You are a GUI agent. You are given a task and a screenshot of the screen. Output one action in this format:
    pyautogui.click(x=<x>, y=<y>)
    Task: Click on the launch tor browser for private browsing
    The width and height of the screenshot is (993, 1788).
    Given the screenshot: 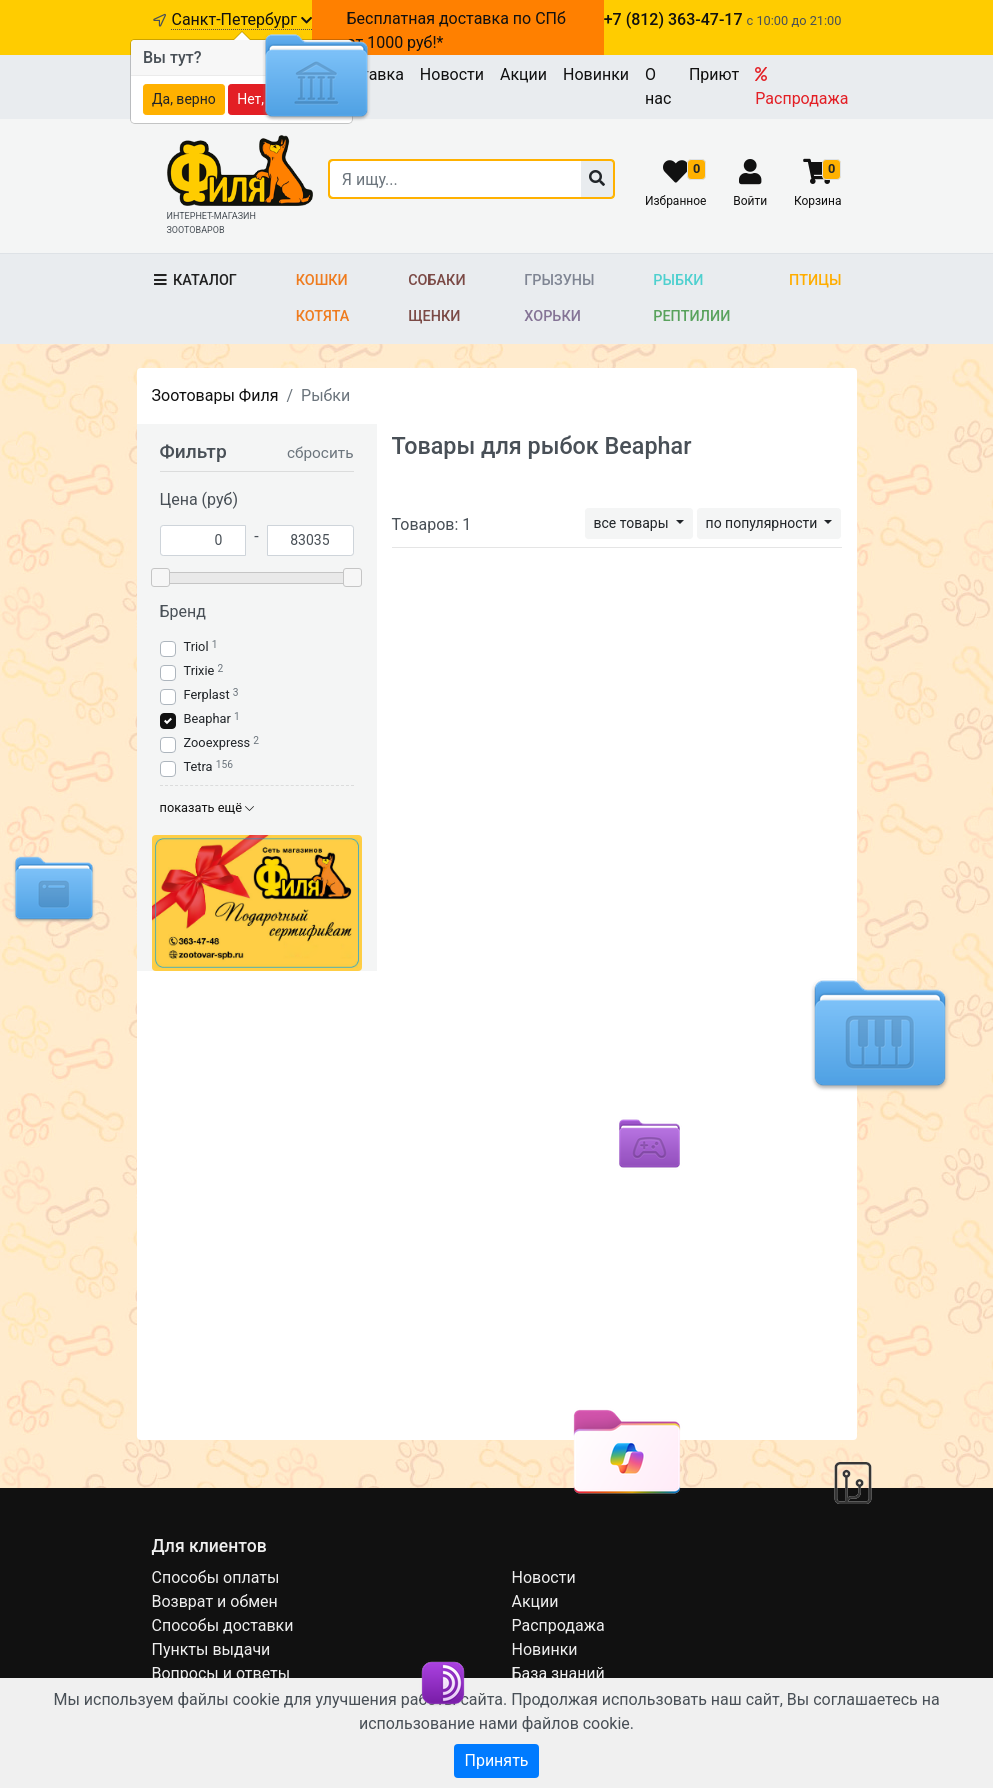 What is the action you would take?
    pyautogui.click(x=443, y=1683)
    